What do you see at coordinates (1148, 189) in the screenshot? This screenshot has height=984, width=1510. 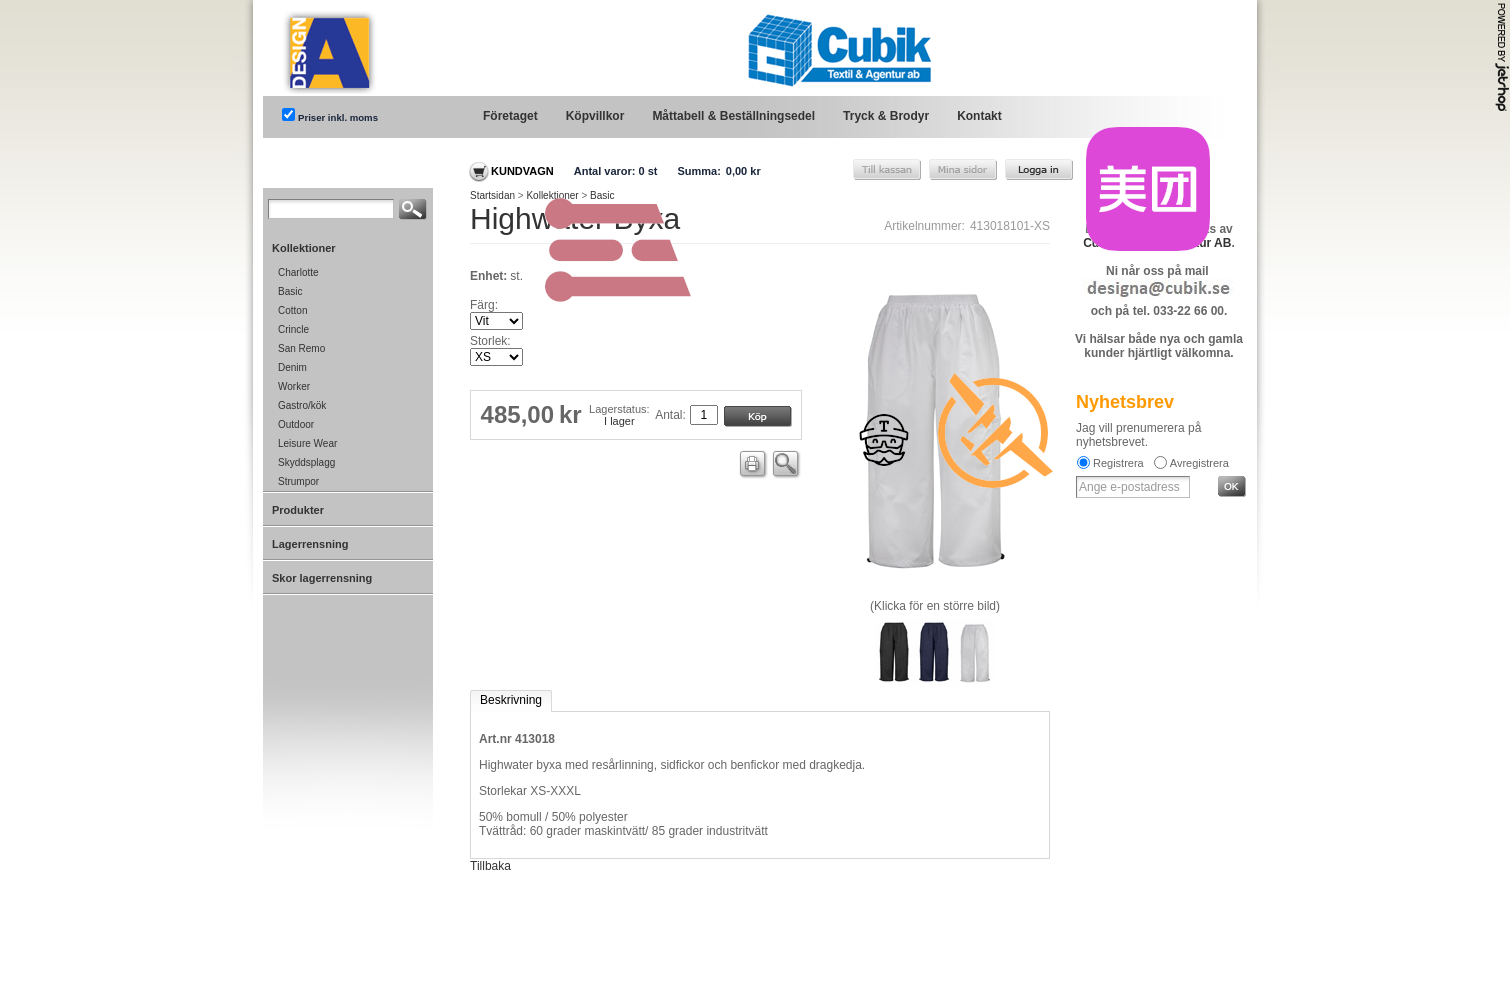 I see `open the Meituan app` at bounding box center [1148, 189].